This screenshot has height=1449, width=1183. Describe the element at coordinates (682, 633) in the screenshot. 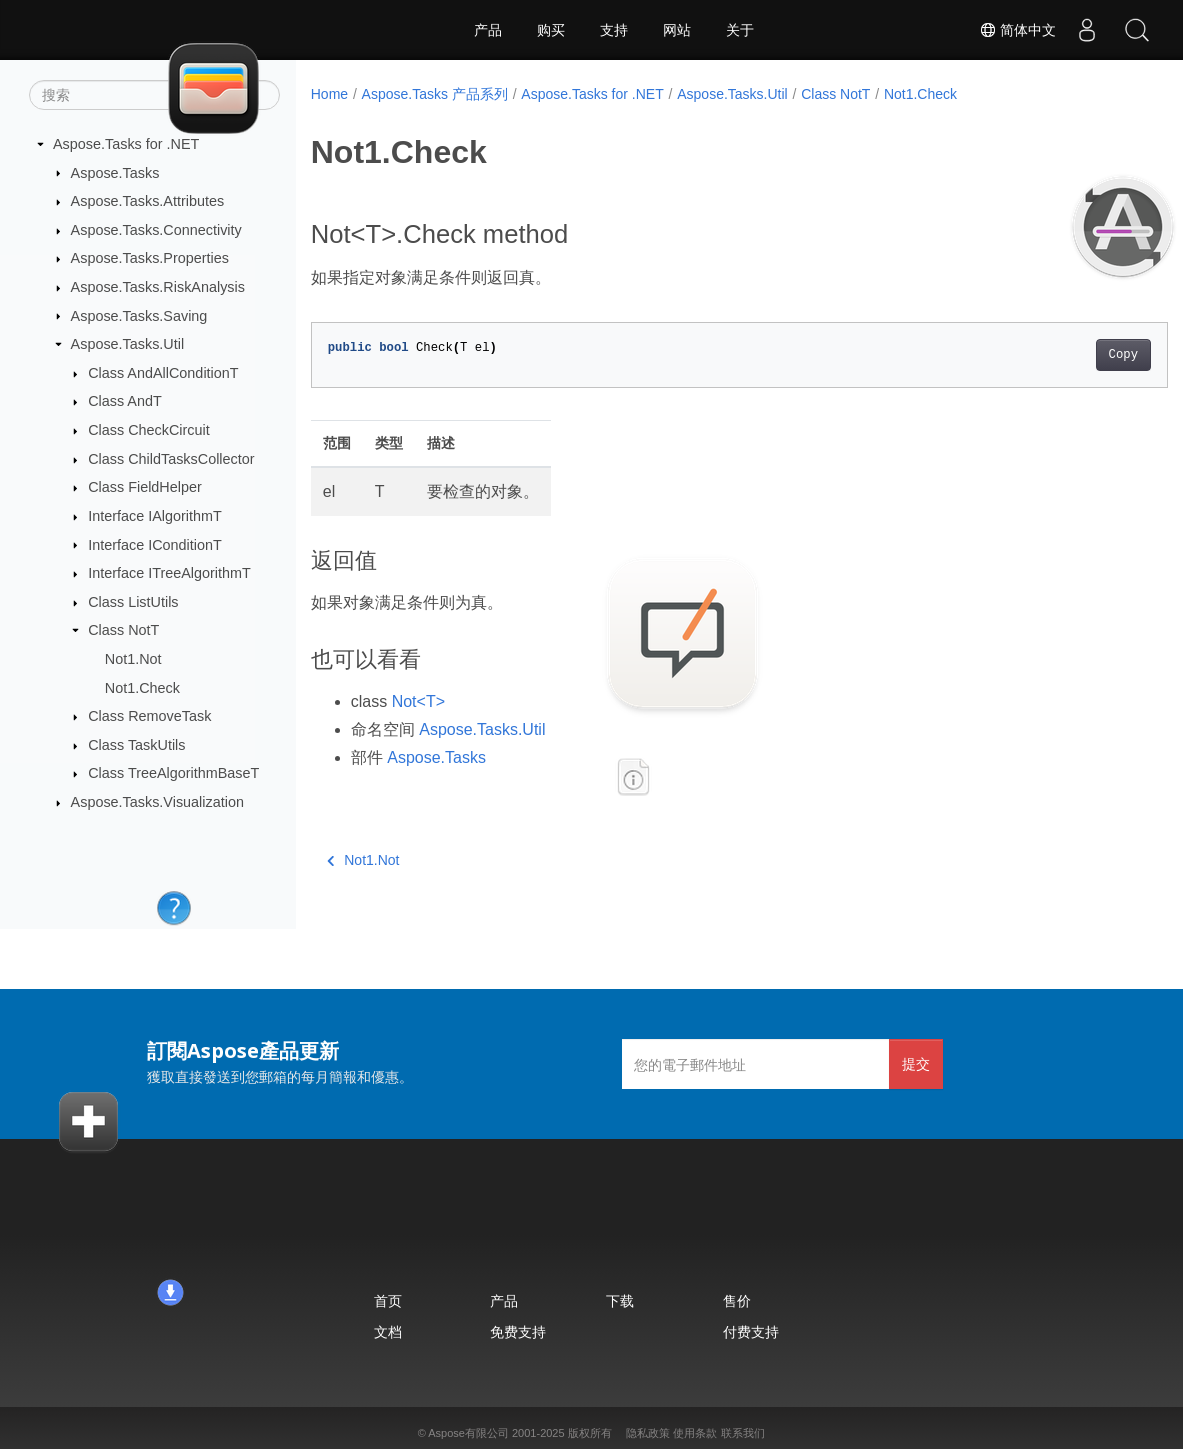

I see `open openboard app` at that location.